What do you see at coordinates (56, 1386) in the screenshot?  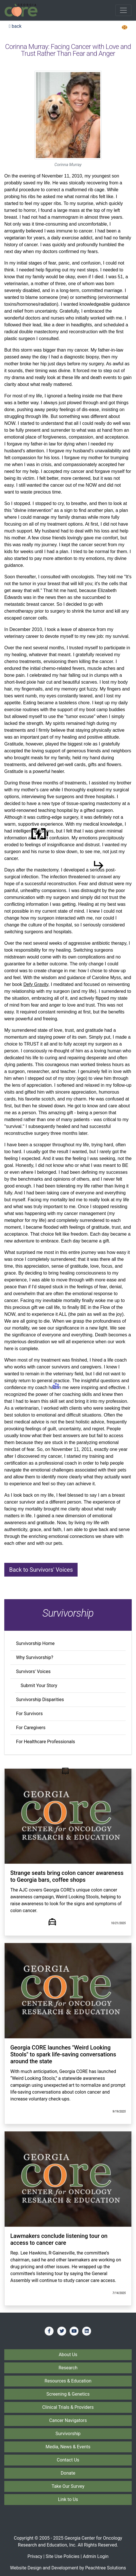 I see `make a payment or tip` at bounding box center [56, 1386].